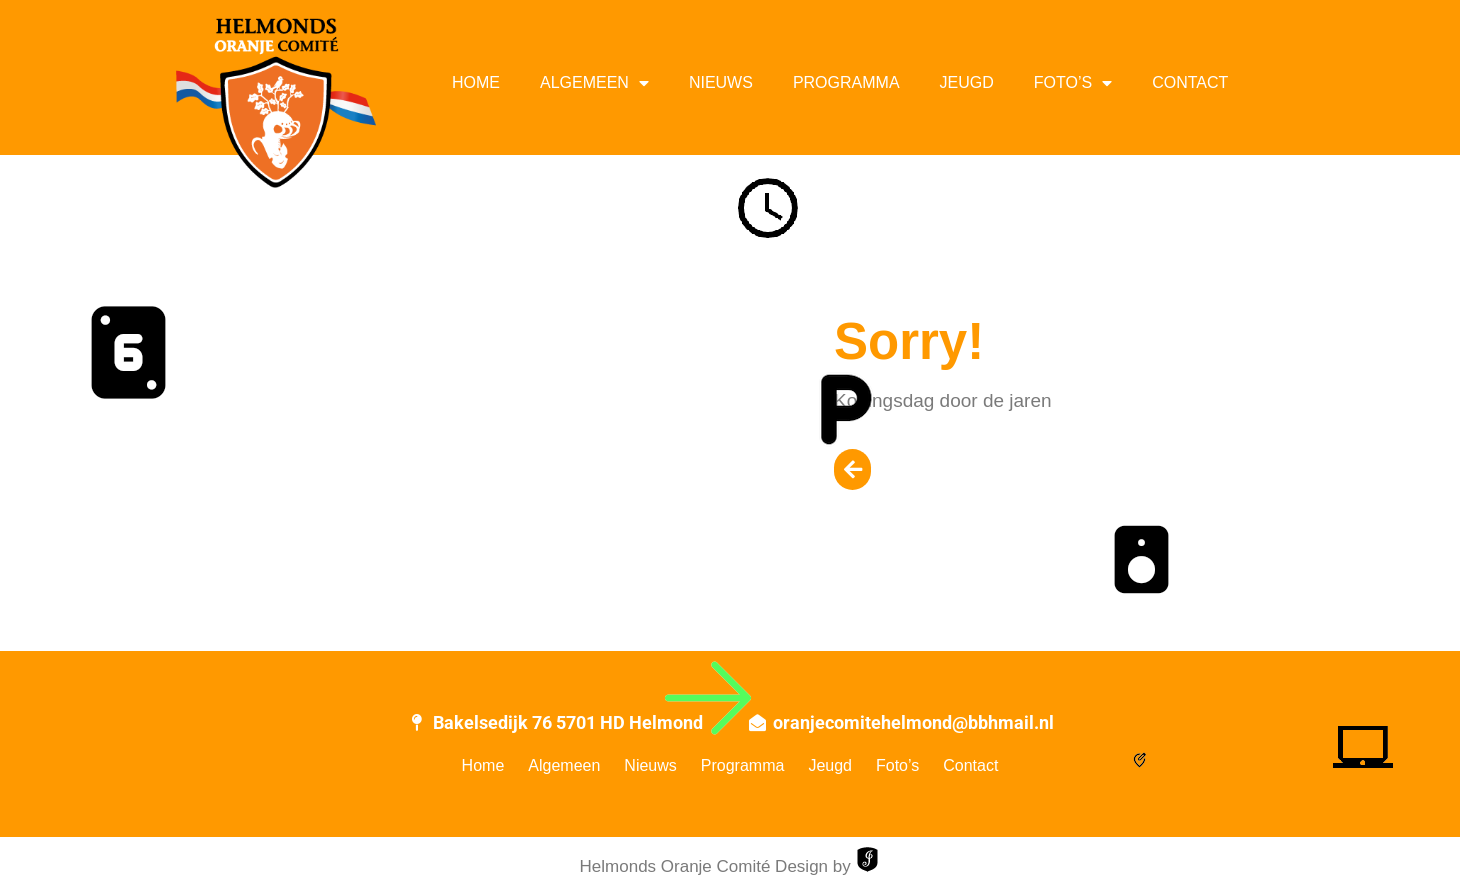  What do you see at coordinates (1139, 760) in the screenshot?
I see `edit a saved location` at bounding box center [1139, 760].